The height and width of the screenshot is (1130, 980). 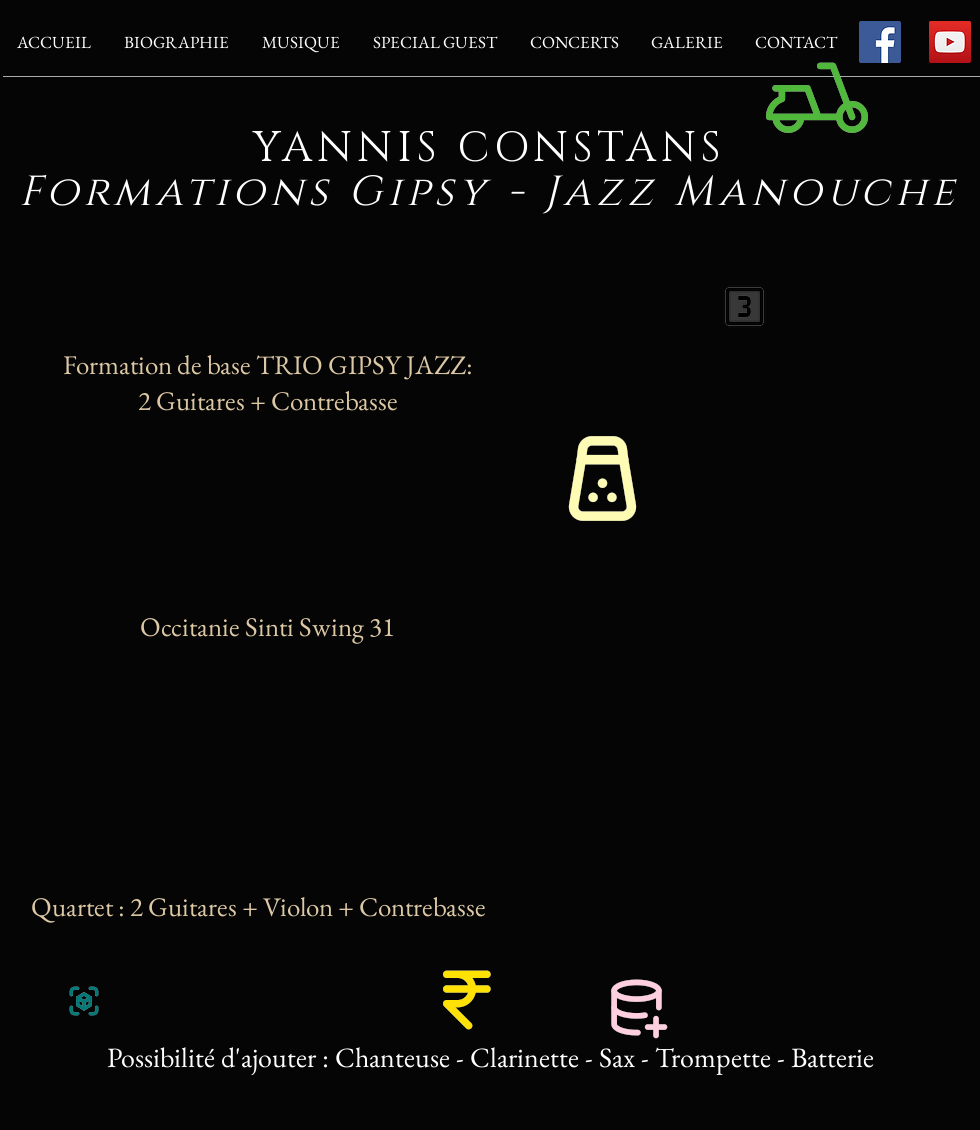 What do you see at coordinates (817, 101) in the screenshot?
I see `select moped or scooter delivery option` at bounding box center [817, 101].